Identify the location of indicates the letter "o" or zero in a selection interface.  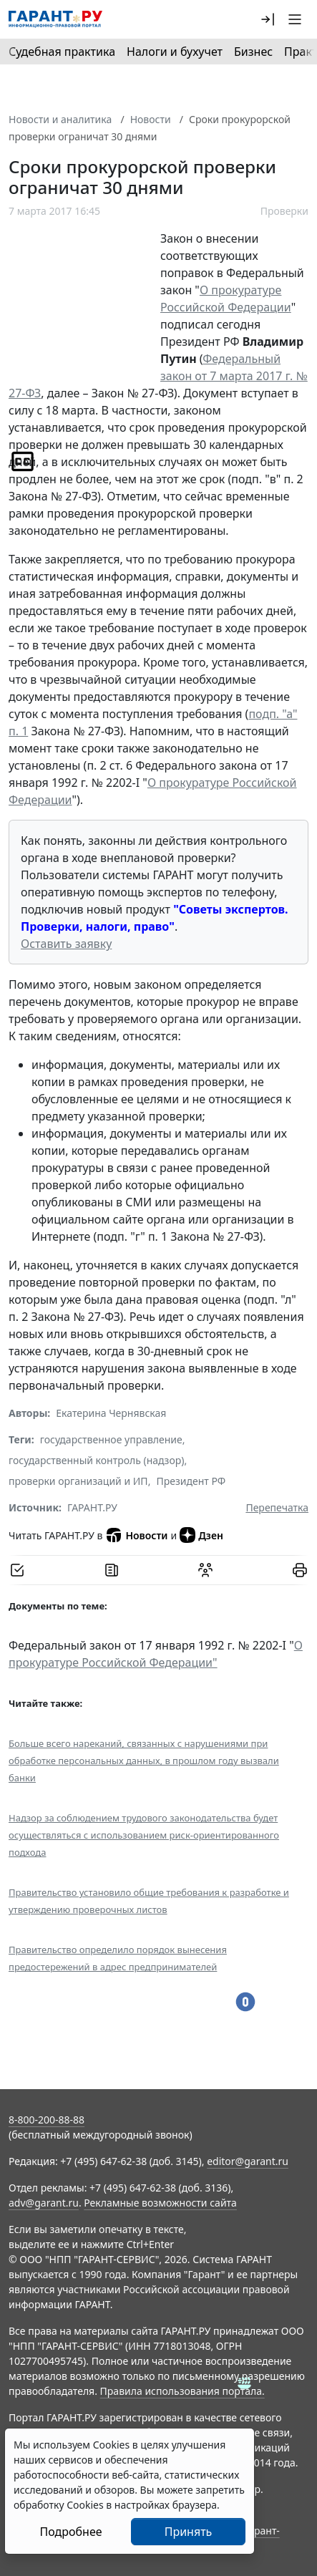
(245, 2002).